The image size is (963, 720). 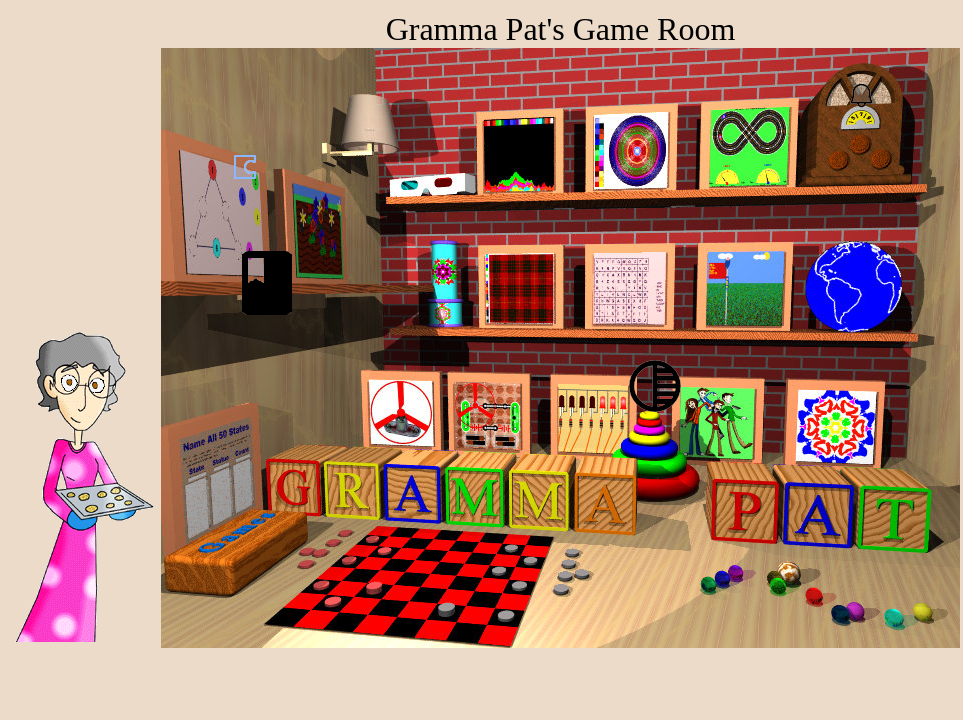 I want to click on view notifications, so click(x=861, y=95).